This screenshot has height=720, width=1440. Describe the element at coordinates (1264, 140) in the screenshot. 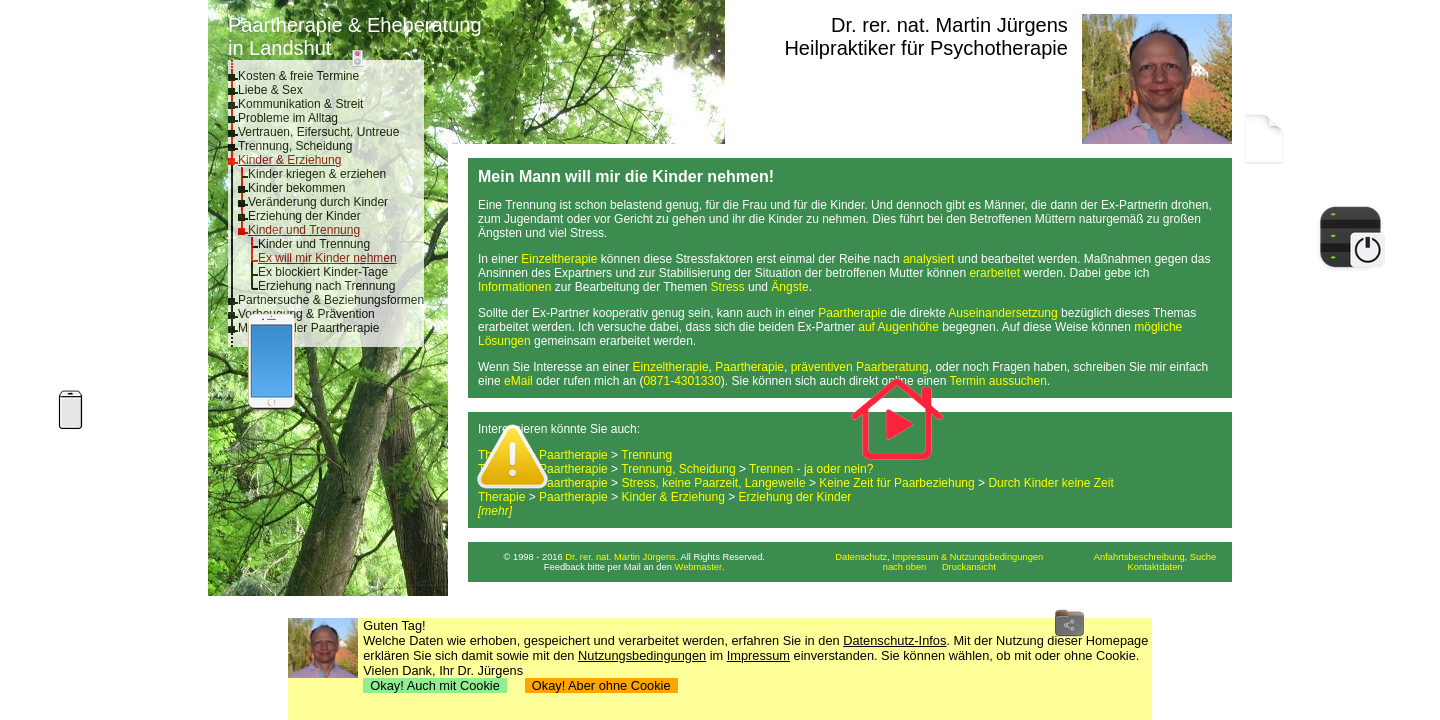

I see `a generic file or document` at that location.